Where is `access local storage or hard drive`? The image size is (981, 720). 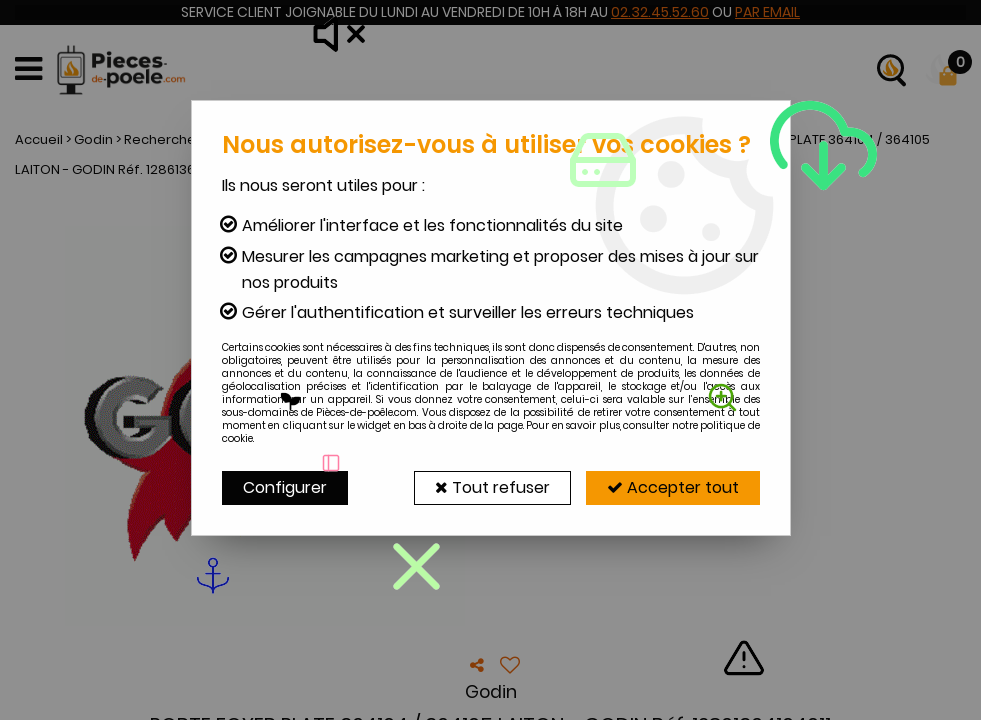
access local storage or hard drive is located at coordinates (603, 160).